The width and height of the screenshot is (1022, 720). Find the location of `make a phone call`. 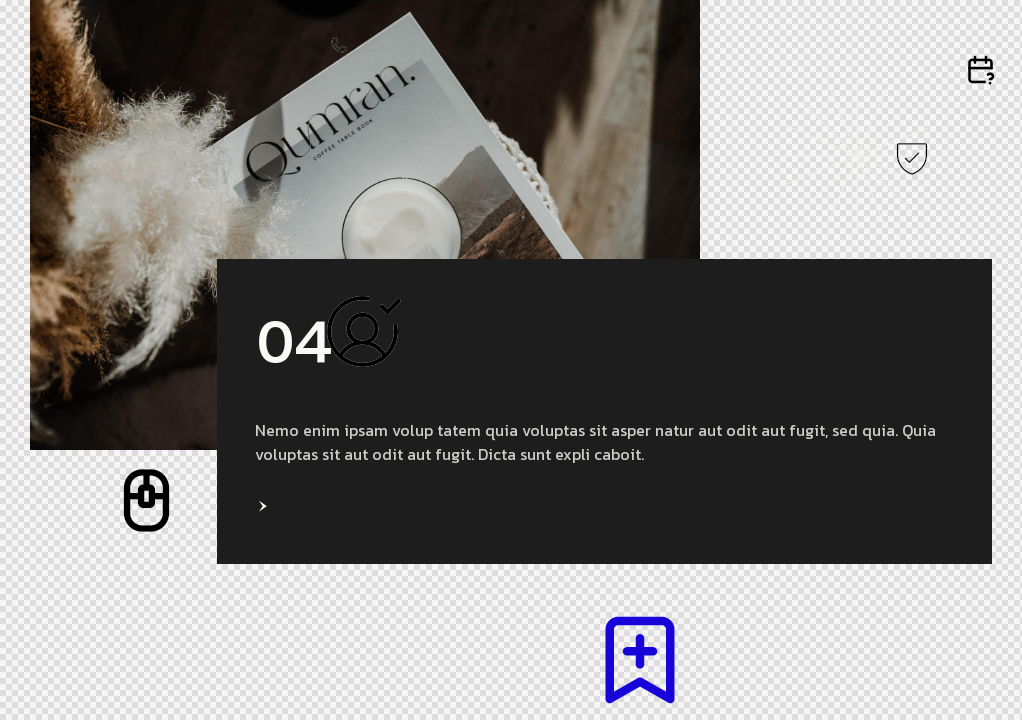

make a phone call is located at coordinates (339, 45).